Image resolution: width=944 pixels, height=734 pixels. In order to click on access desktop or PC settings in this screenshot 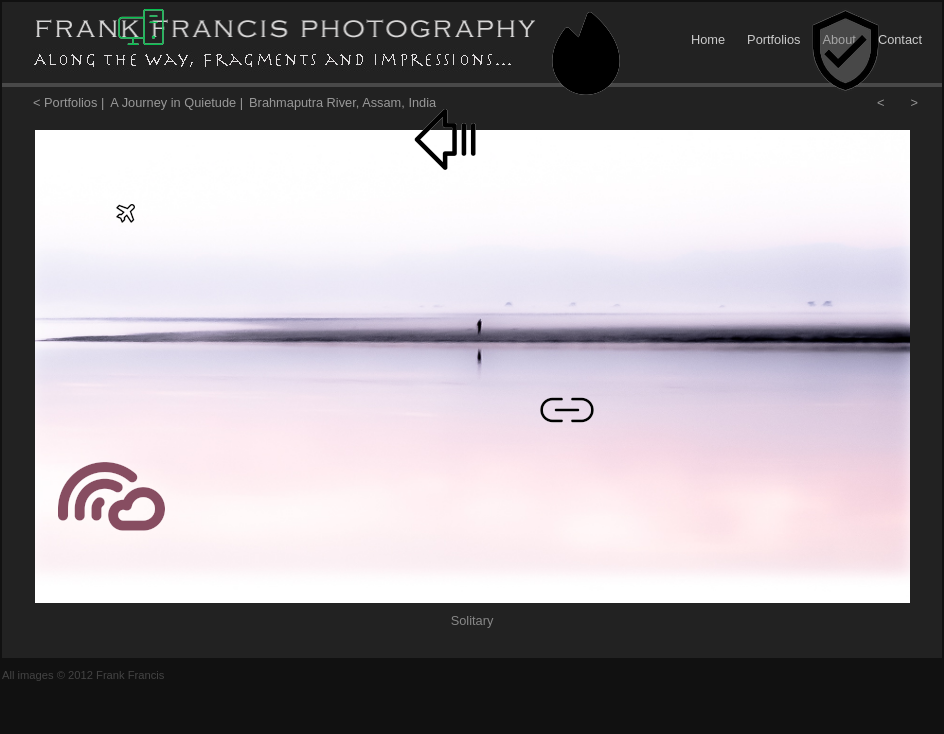, I will do `click(141, 27)`.